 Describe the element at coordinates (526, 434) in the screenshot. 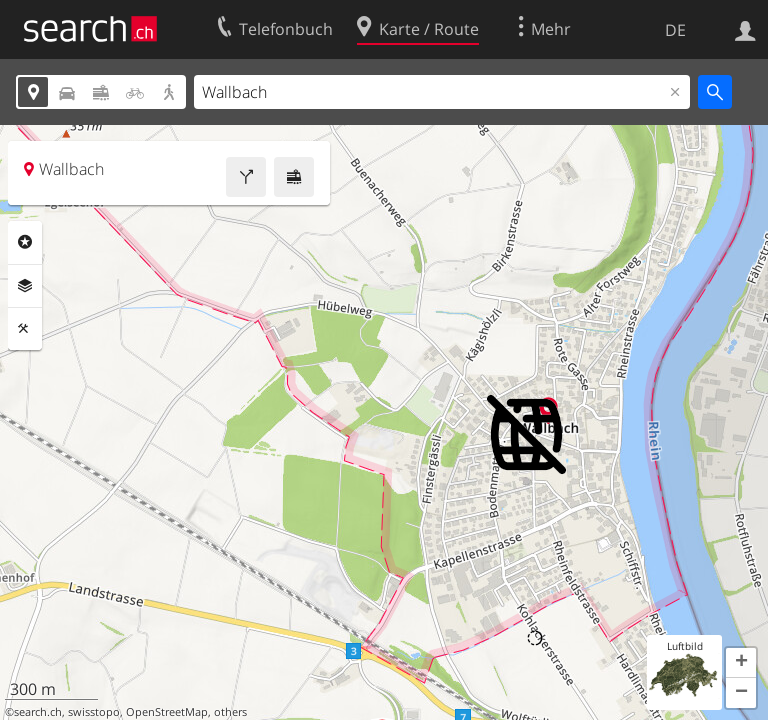

I see `indicates barrel or container is unavailable` at that location.